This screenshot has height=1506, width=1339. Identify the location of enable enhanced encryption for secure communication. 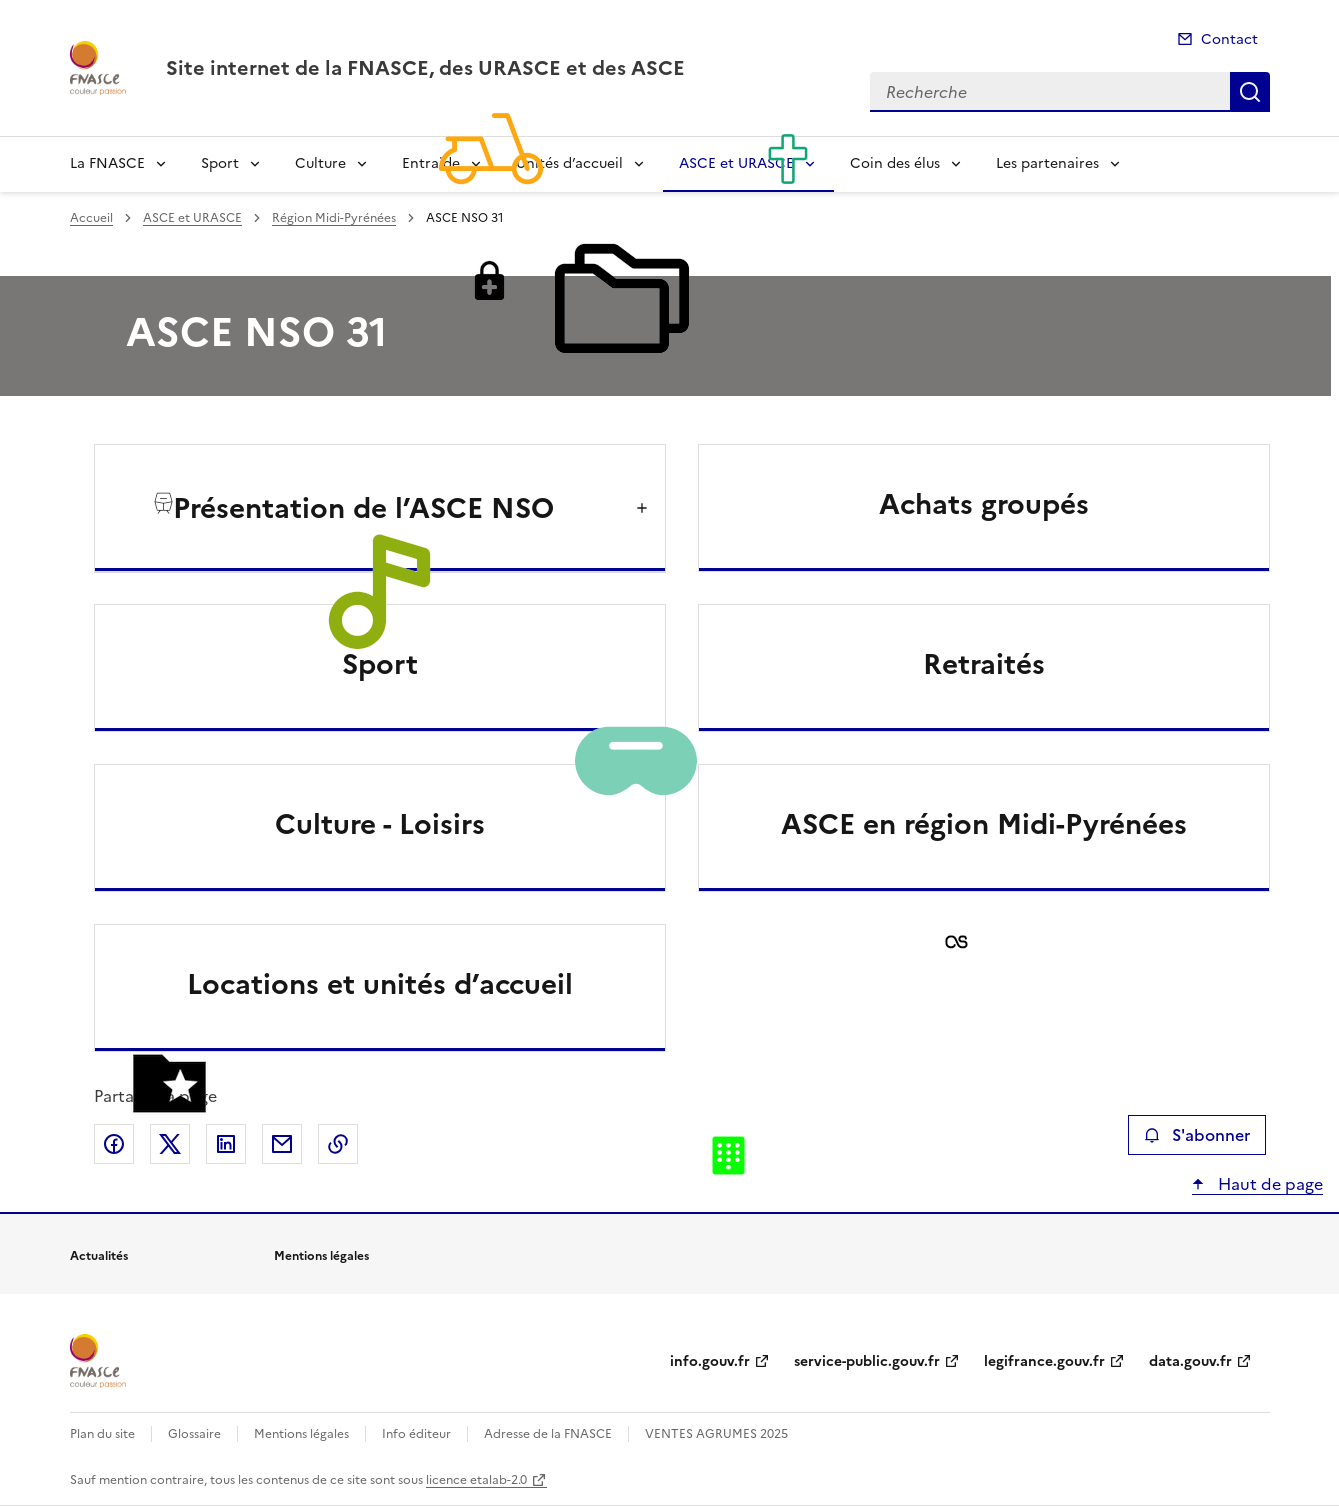
(489, 281).